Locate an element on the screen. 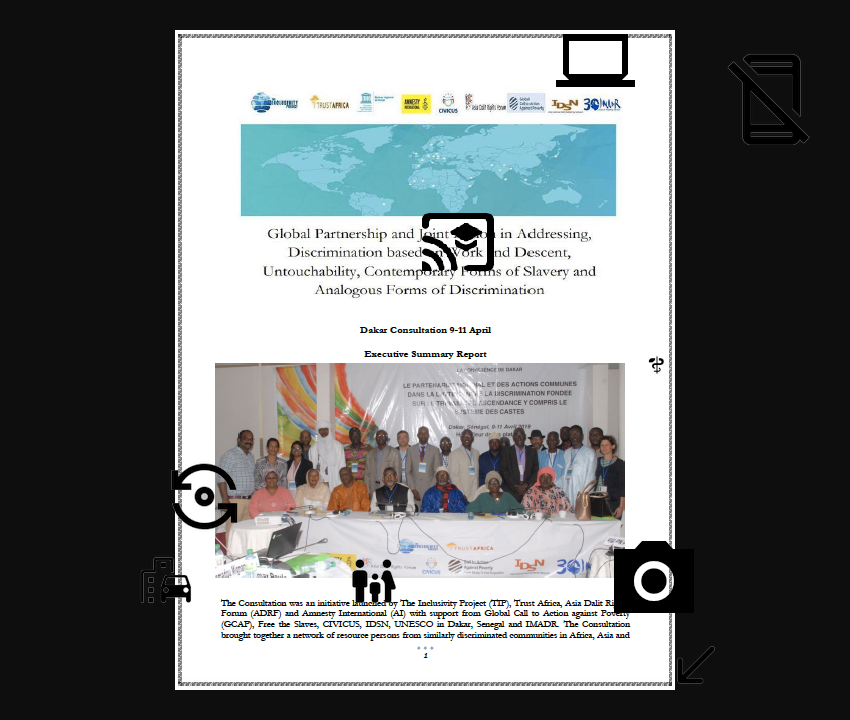 The height and width of the screenshot is (720, 850). indicates family restroom availability is located at coordinates (374, 581).